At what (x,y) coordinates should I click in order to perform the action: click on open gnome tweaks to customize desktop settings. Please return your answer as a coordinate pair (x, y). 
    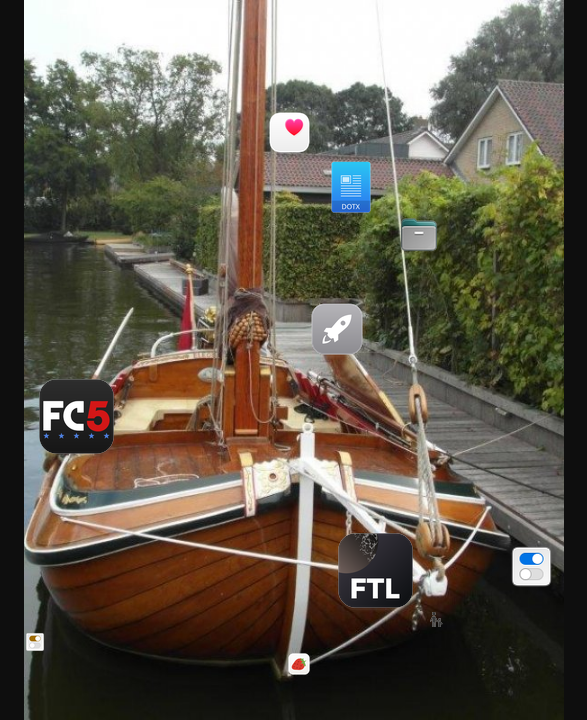
    Looking at the image, I should click on (35, 642).